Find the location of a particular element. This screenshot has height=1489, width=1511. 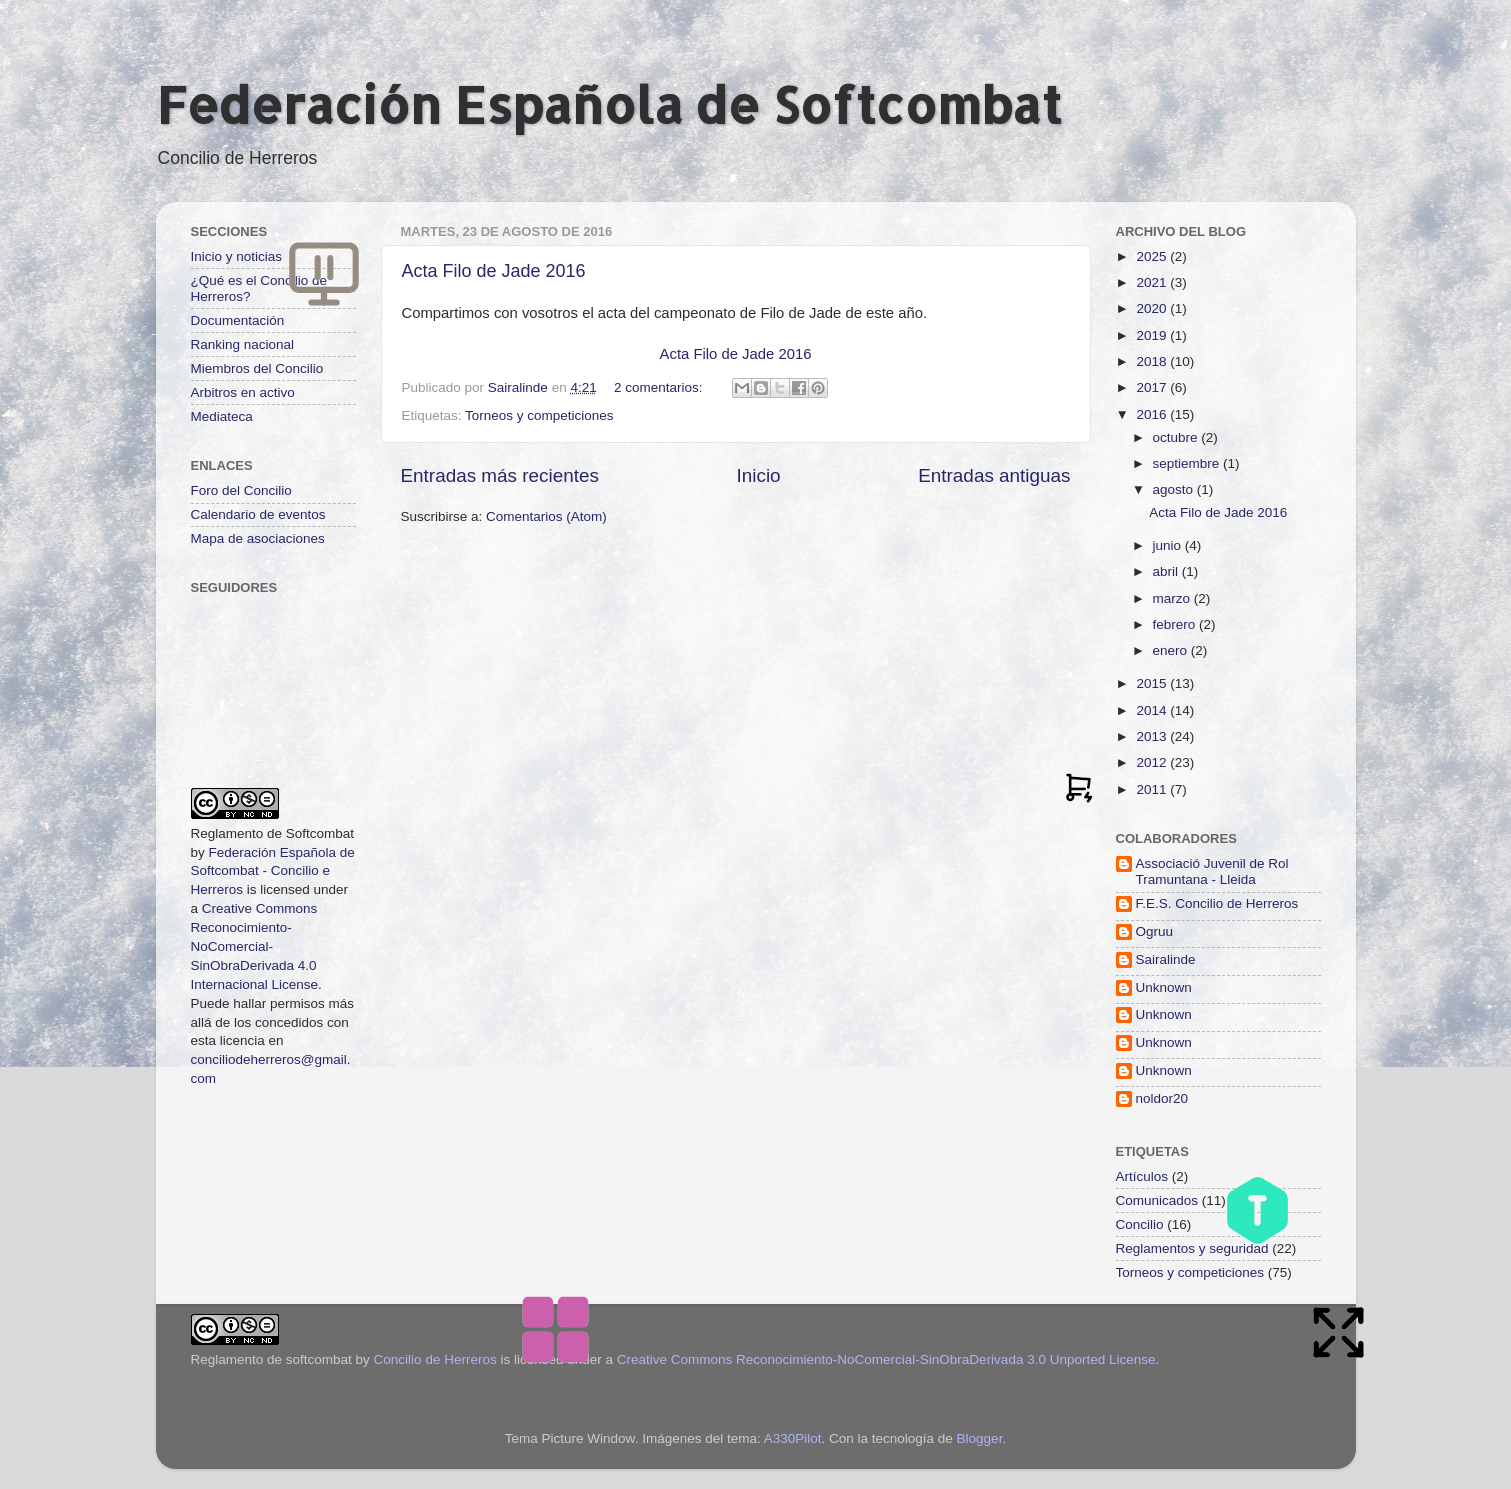

pause media playback on monitor is located at coordinates (324, 274).